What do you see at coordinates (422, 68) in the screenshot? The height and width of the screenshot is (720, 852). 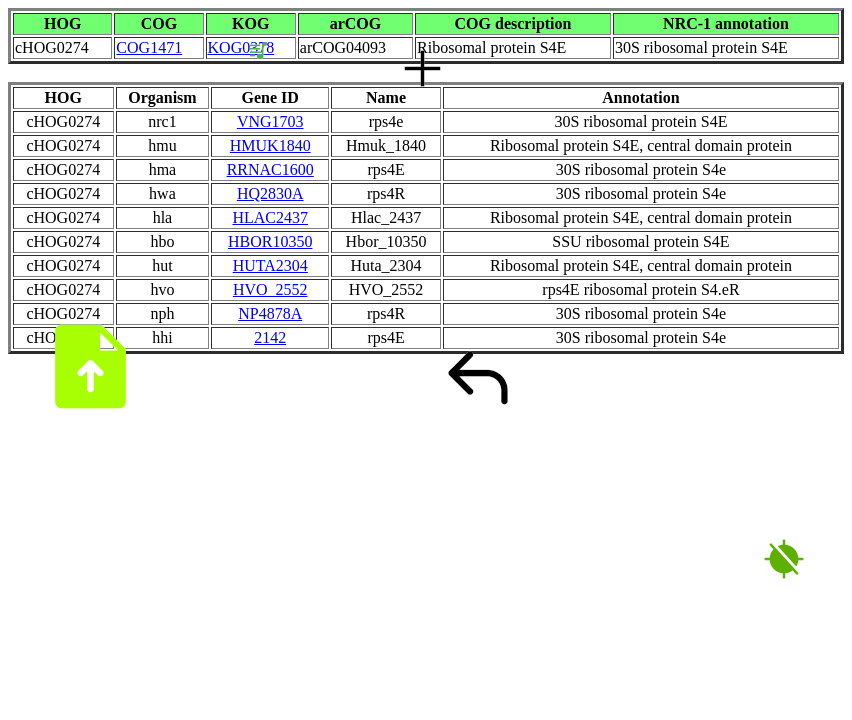 I see `add a new item` at bounding box center [422, 68].